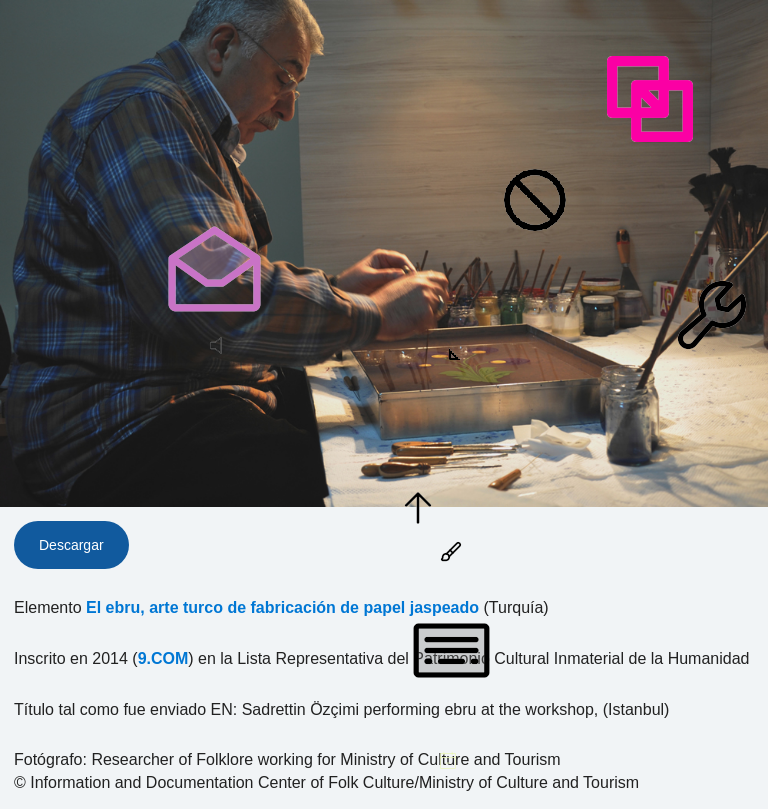  Describe the element at coordinates (535, 200) in the screenshot. I see `mark content as not interested` at that location.